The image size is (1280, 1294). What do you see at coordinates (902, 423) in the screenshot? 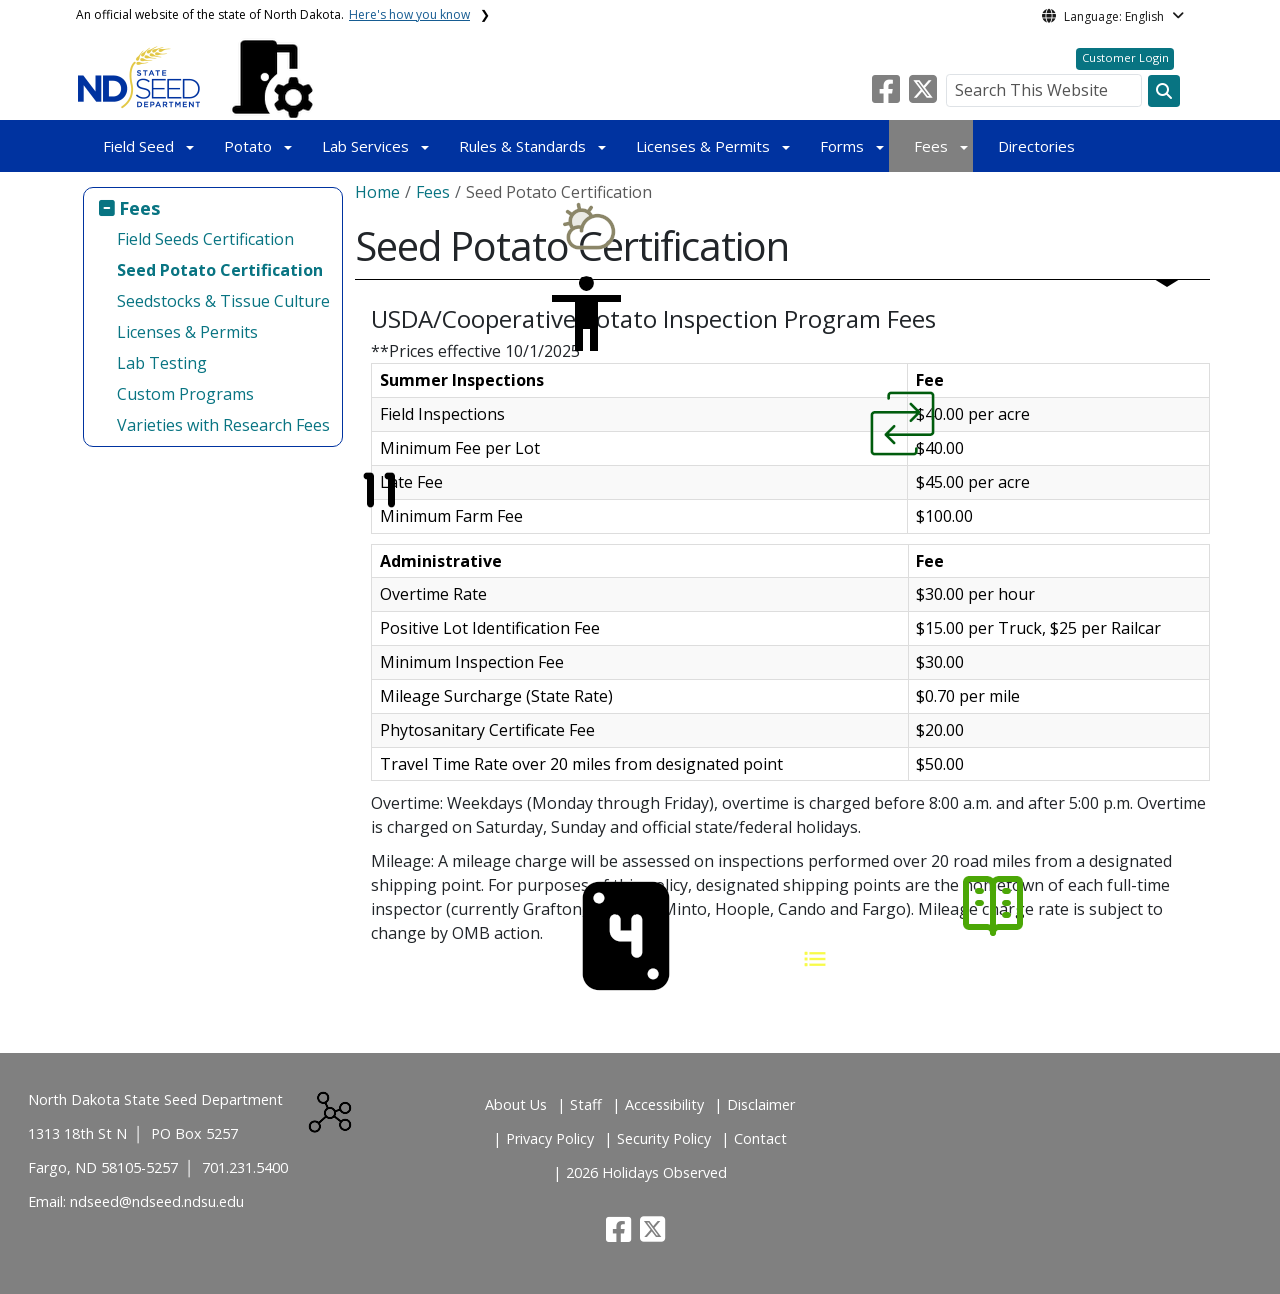
I see `swap or exchange items` at bounding box center [902, 423].